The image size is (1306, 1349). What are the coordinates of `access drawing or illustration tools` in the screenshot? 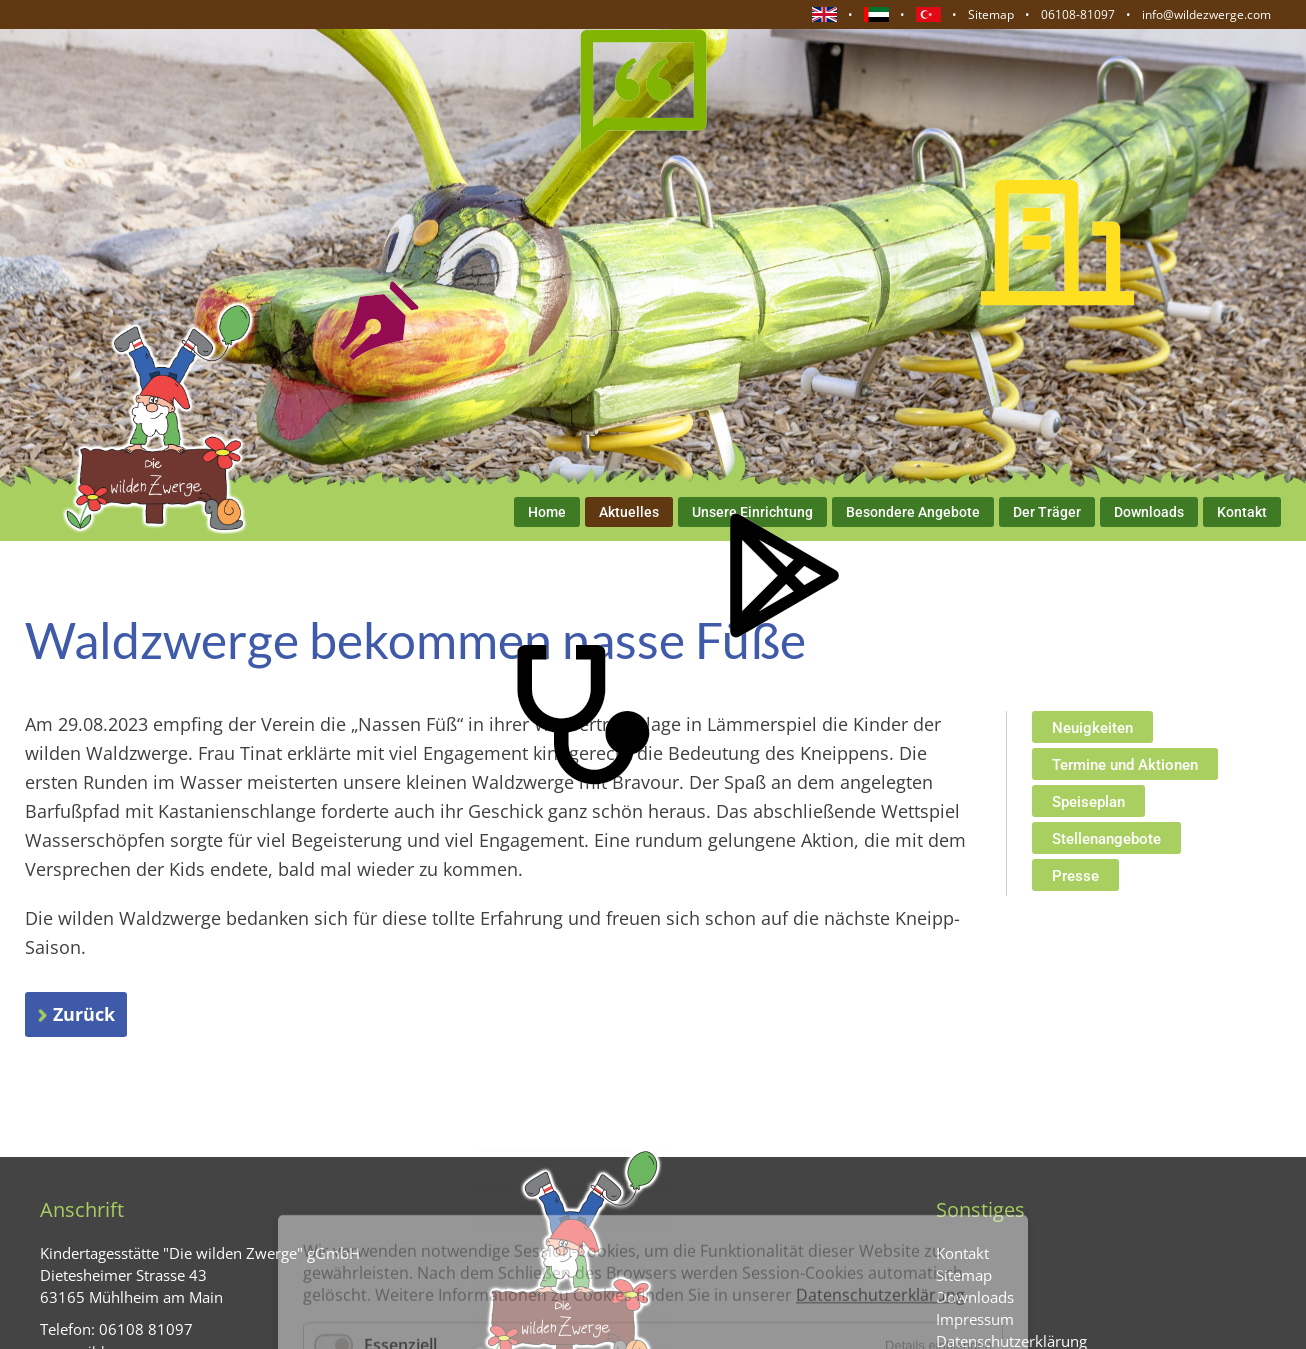 It's located at (376, 320).